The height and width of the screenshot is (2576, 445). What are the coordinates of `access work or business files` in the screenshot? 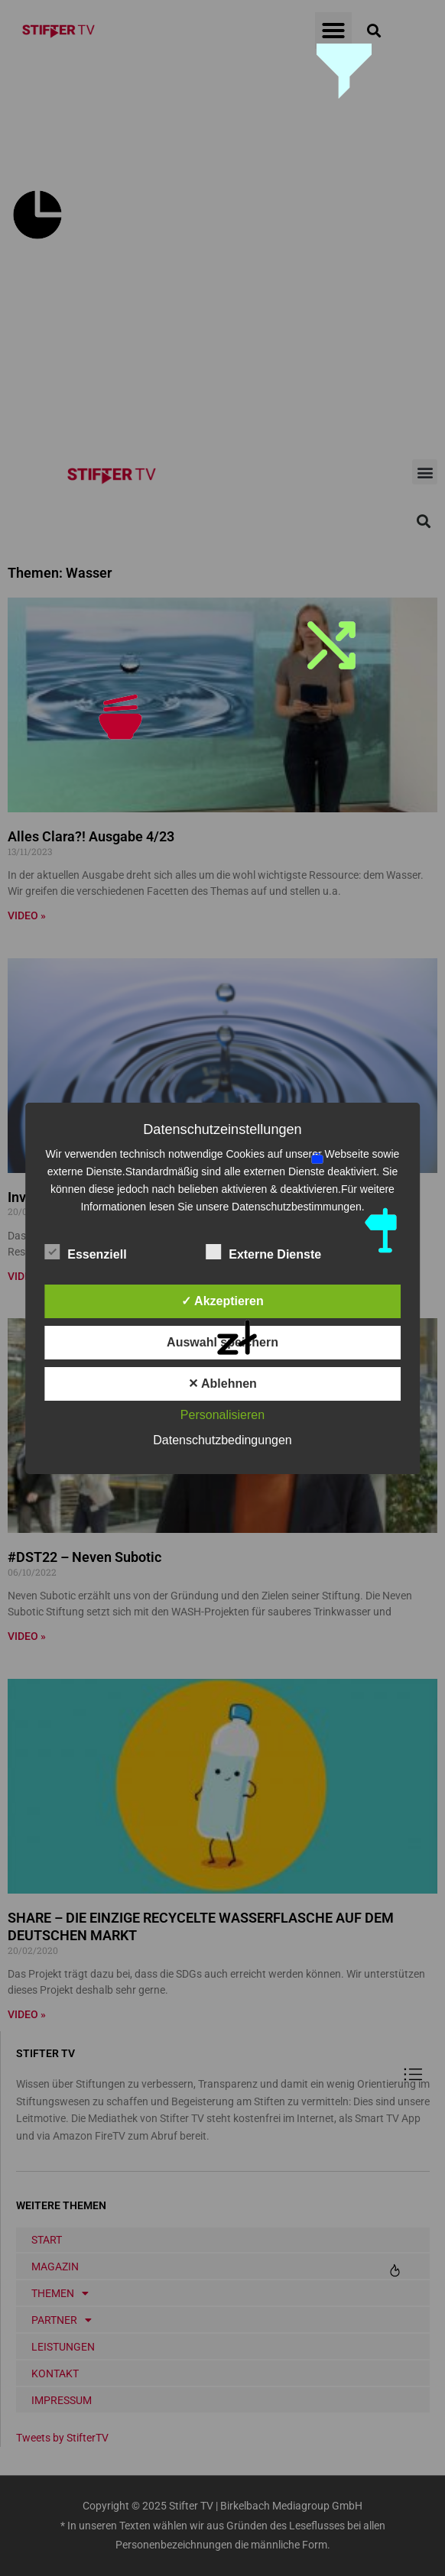 It's located at (317, 1158).